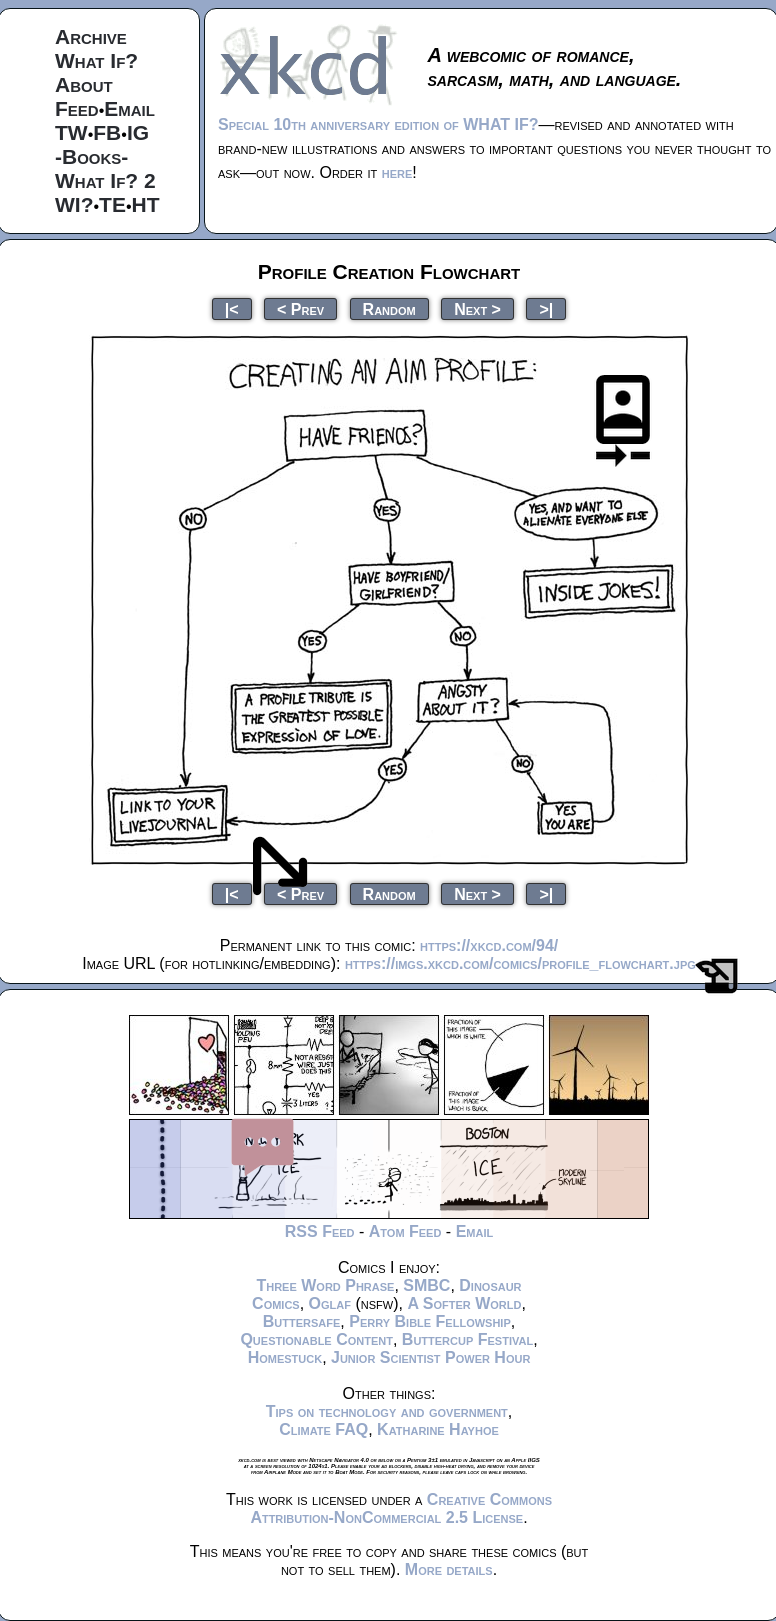 Image resolution: width=776 pixels, height=1621 pixels. What do you see at coordinates (718, 976) in the screenshot?
I see `view document history or revisions` at bounding box center [718, 976].